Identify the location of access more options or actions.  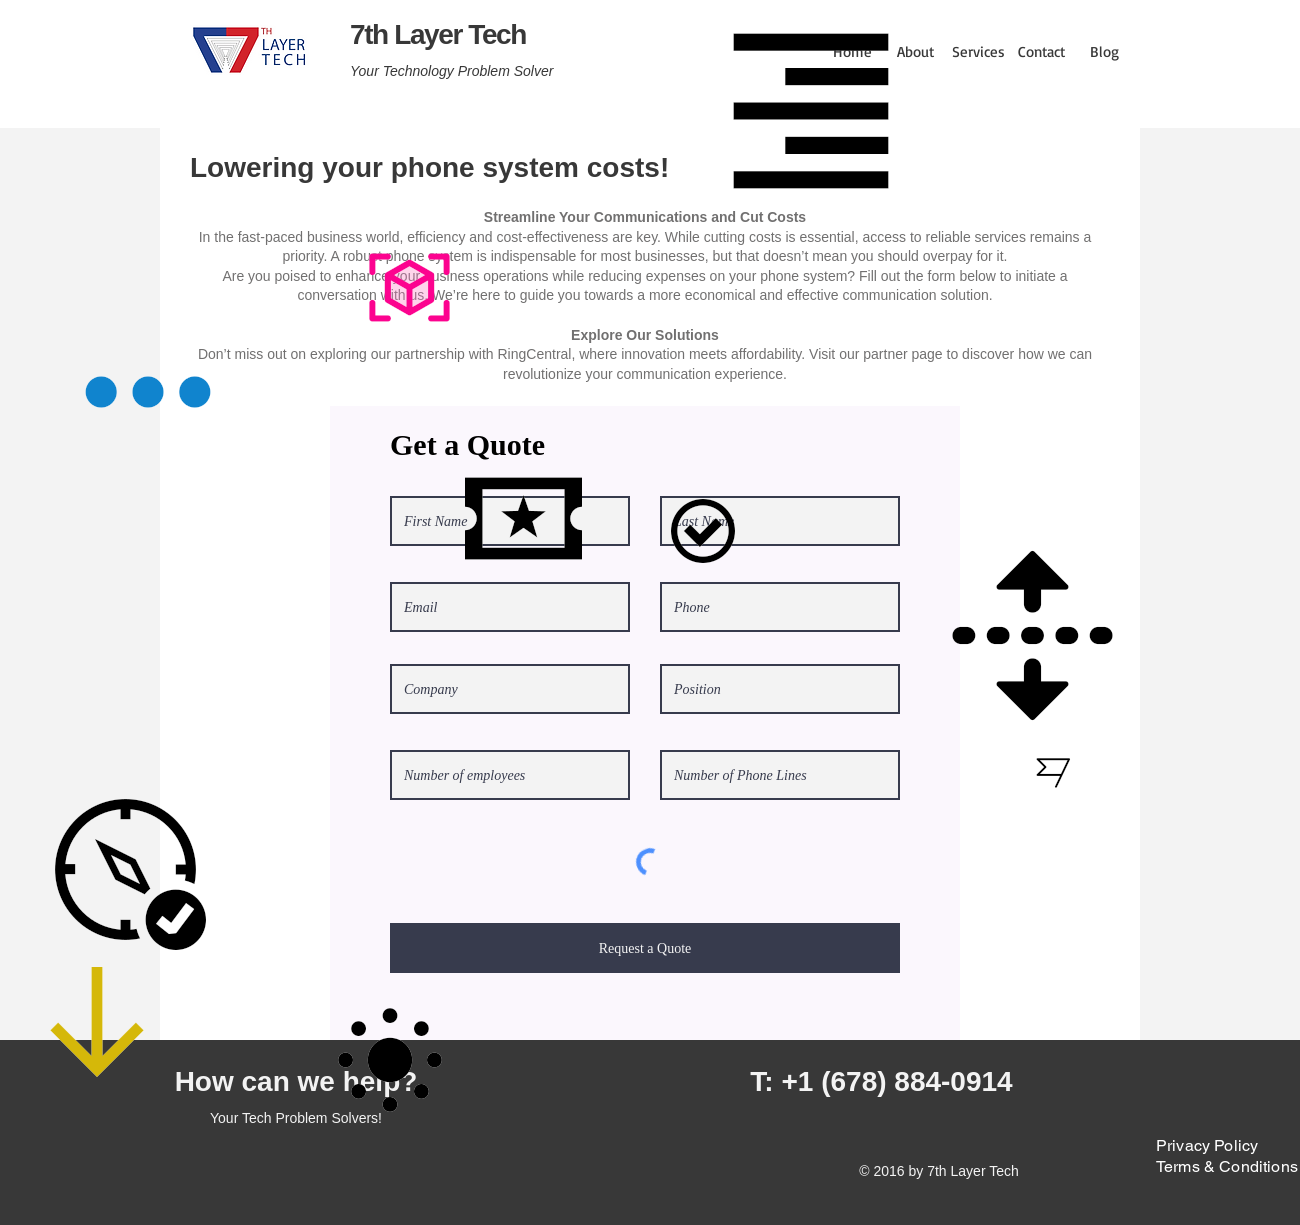
(148, 392).